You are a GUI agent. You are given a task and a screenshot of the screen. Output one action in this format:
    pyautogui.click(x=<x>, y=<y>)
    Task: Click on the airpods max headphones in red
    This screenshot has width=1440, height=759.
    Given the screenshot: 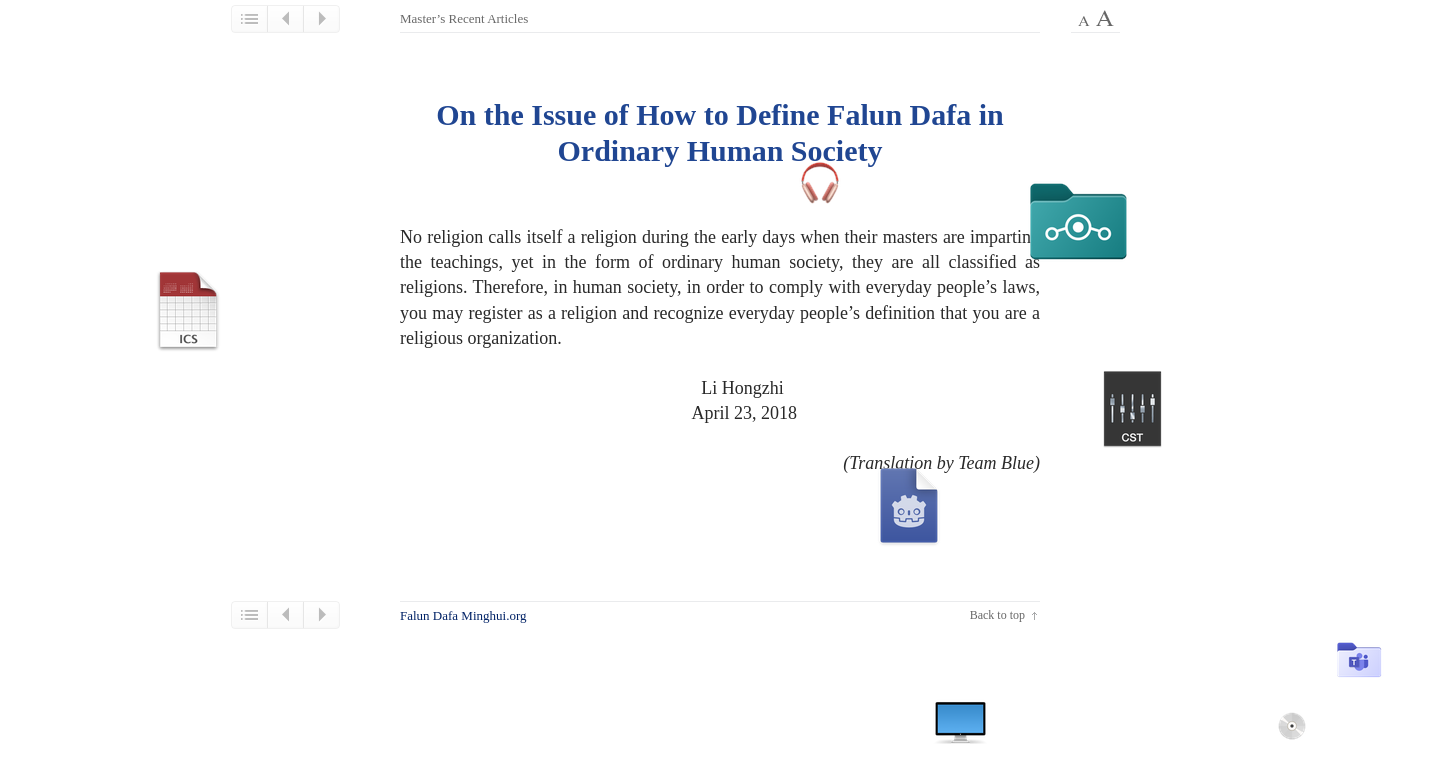 What is the action you would take?
    pyautogui.click(x=820, y=183)
    